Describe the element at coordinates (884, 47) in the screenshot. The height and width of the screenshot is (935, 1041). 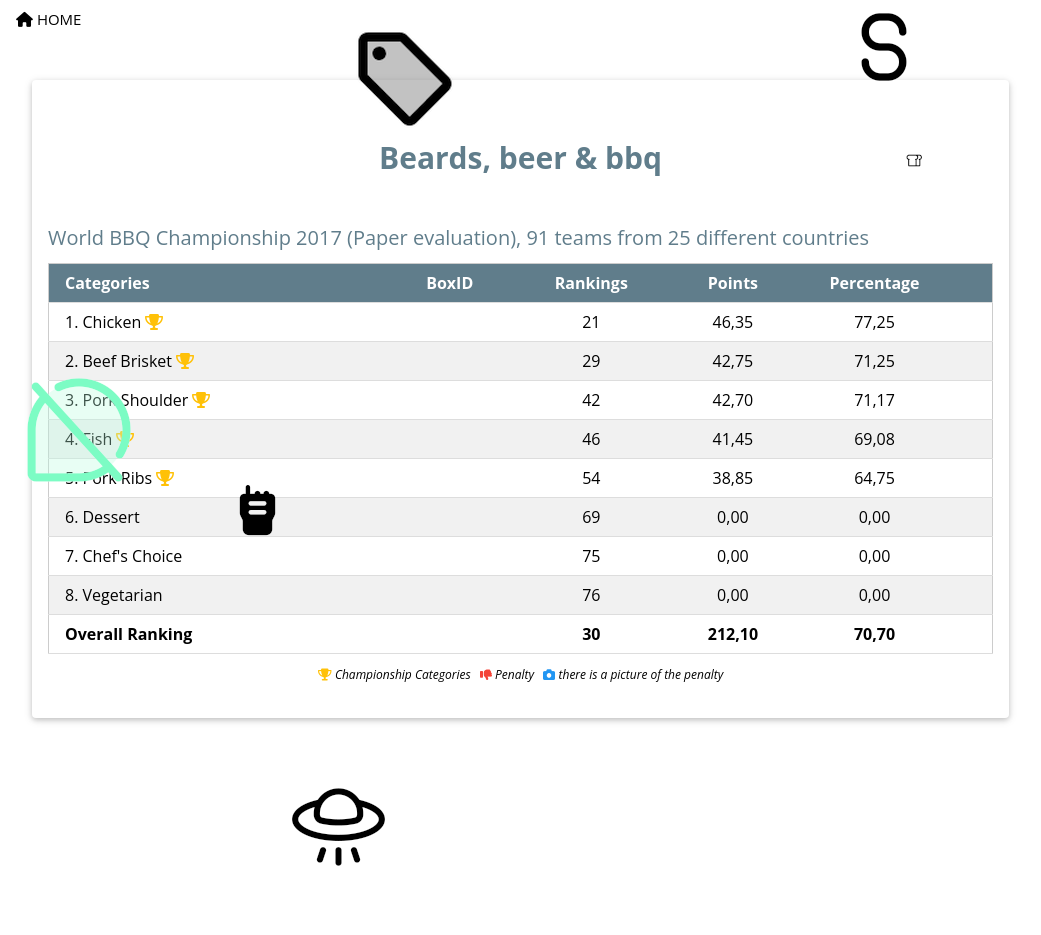
I see `indicates an item starting with the letter S` at that location.